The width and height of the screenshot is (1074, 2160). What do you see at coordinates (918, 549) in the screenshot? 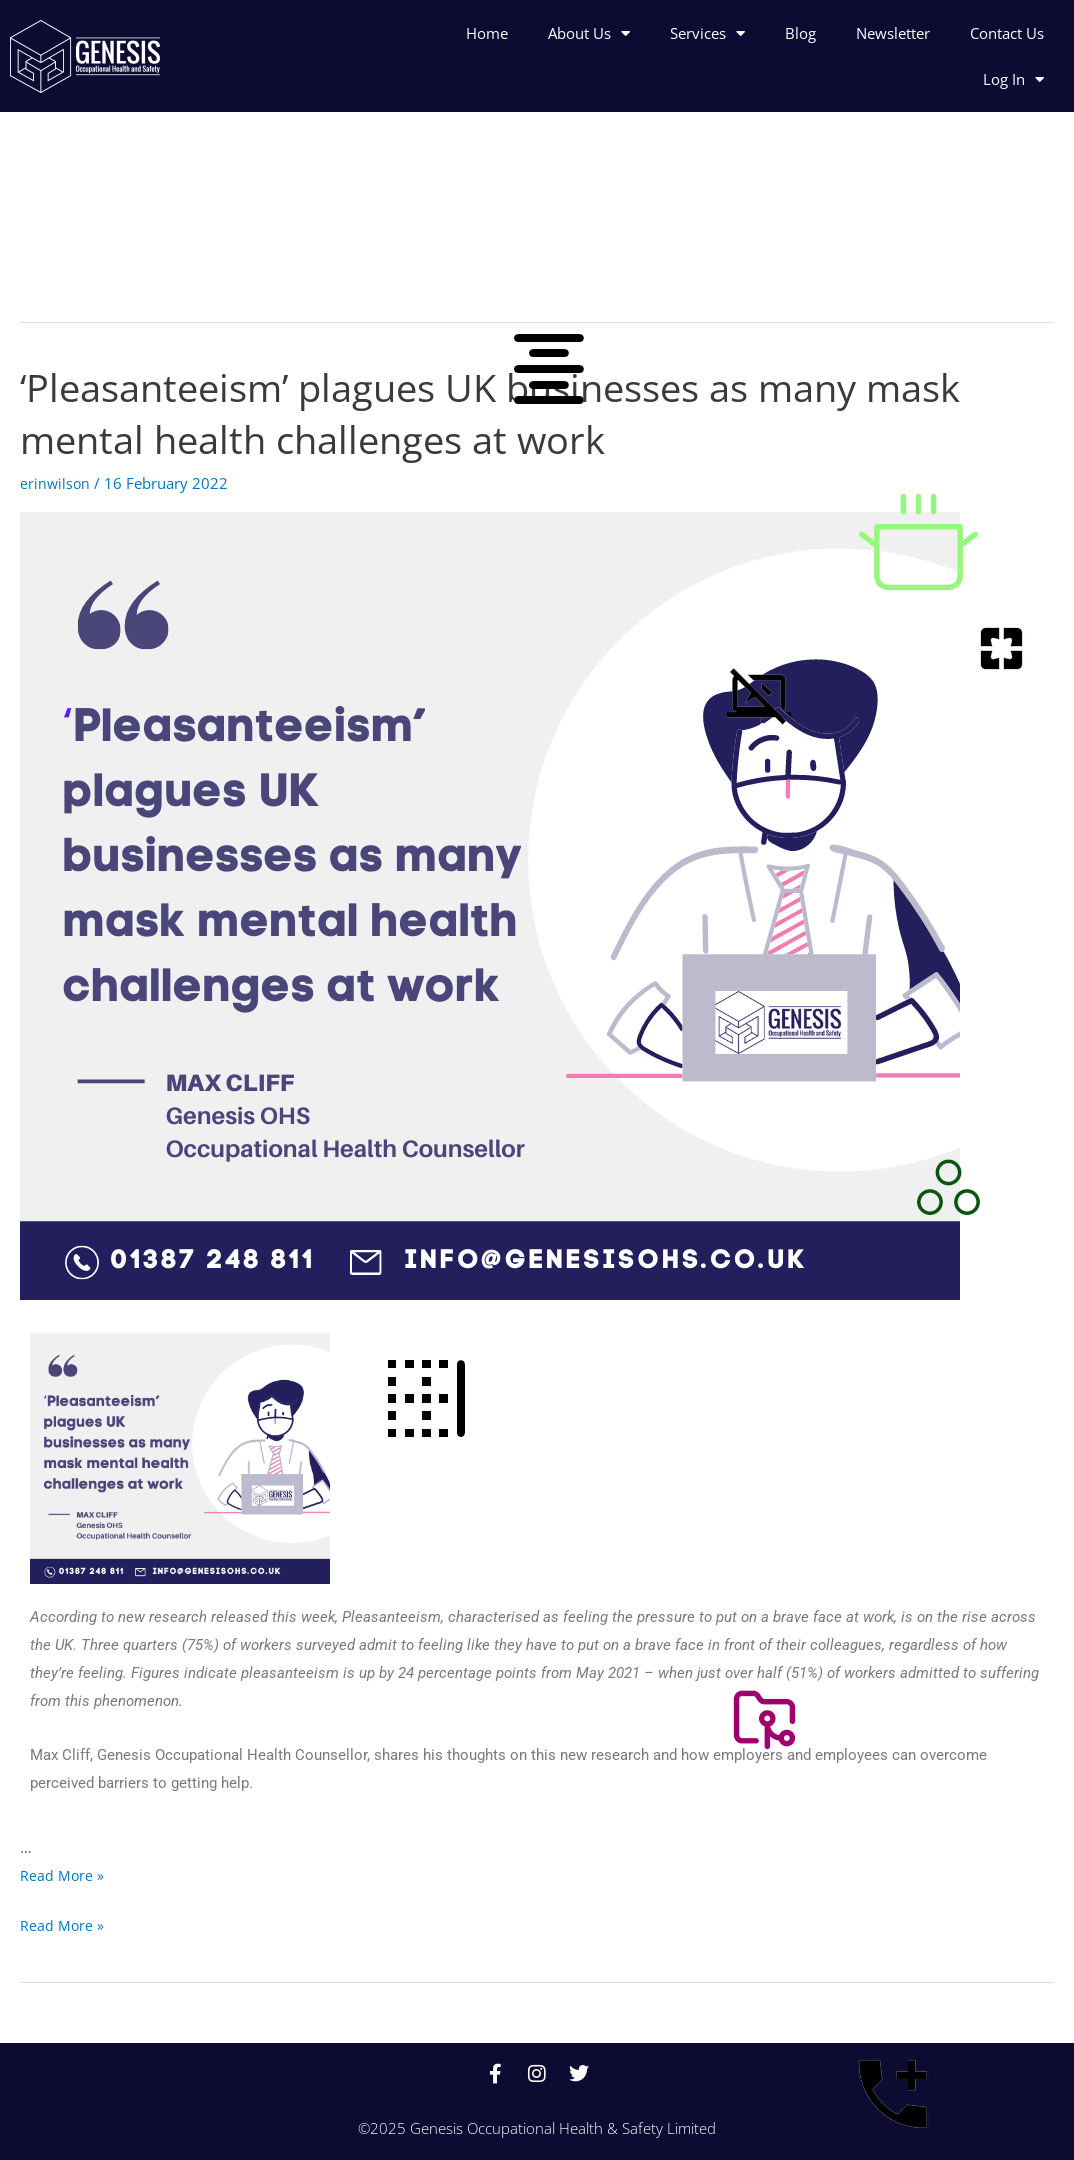
I see `access recipes or cooking content` at bounding box center [918, 549].